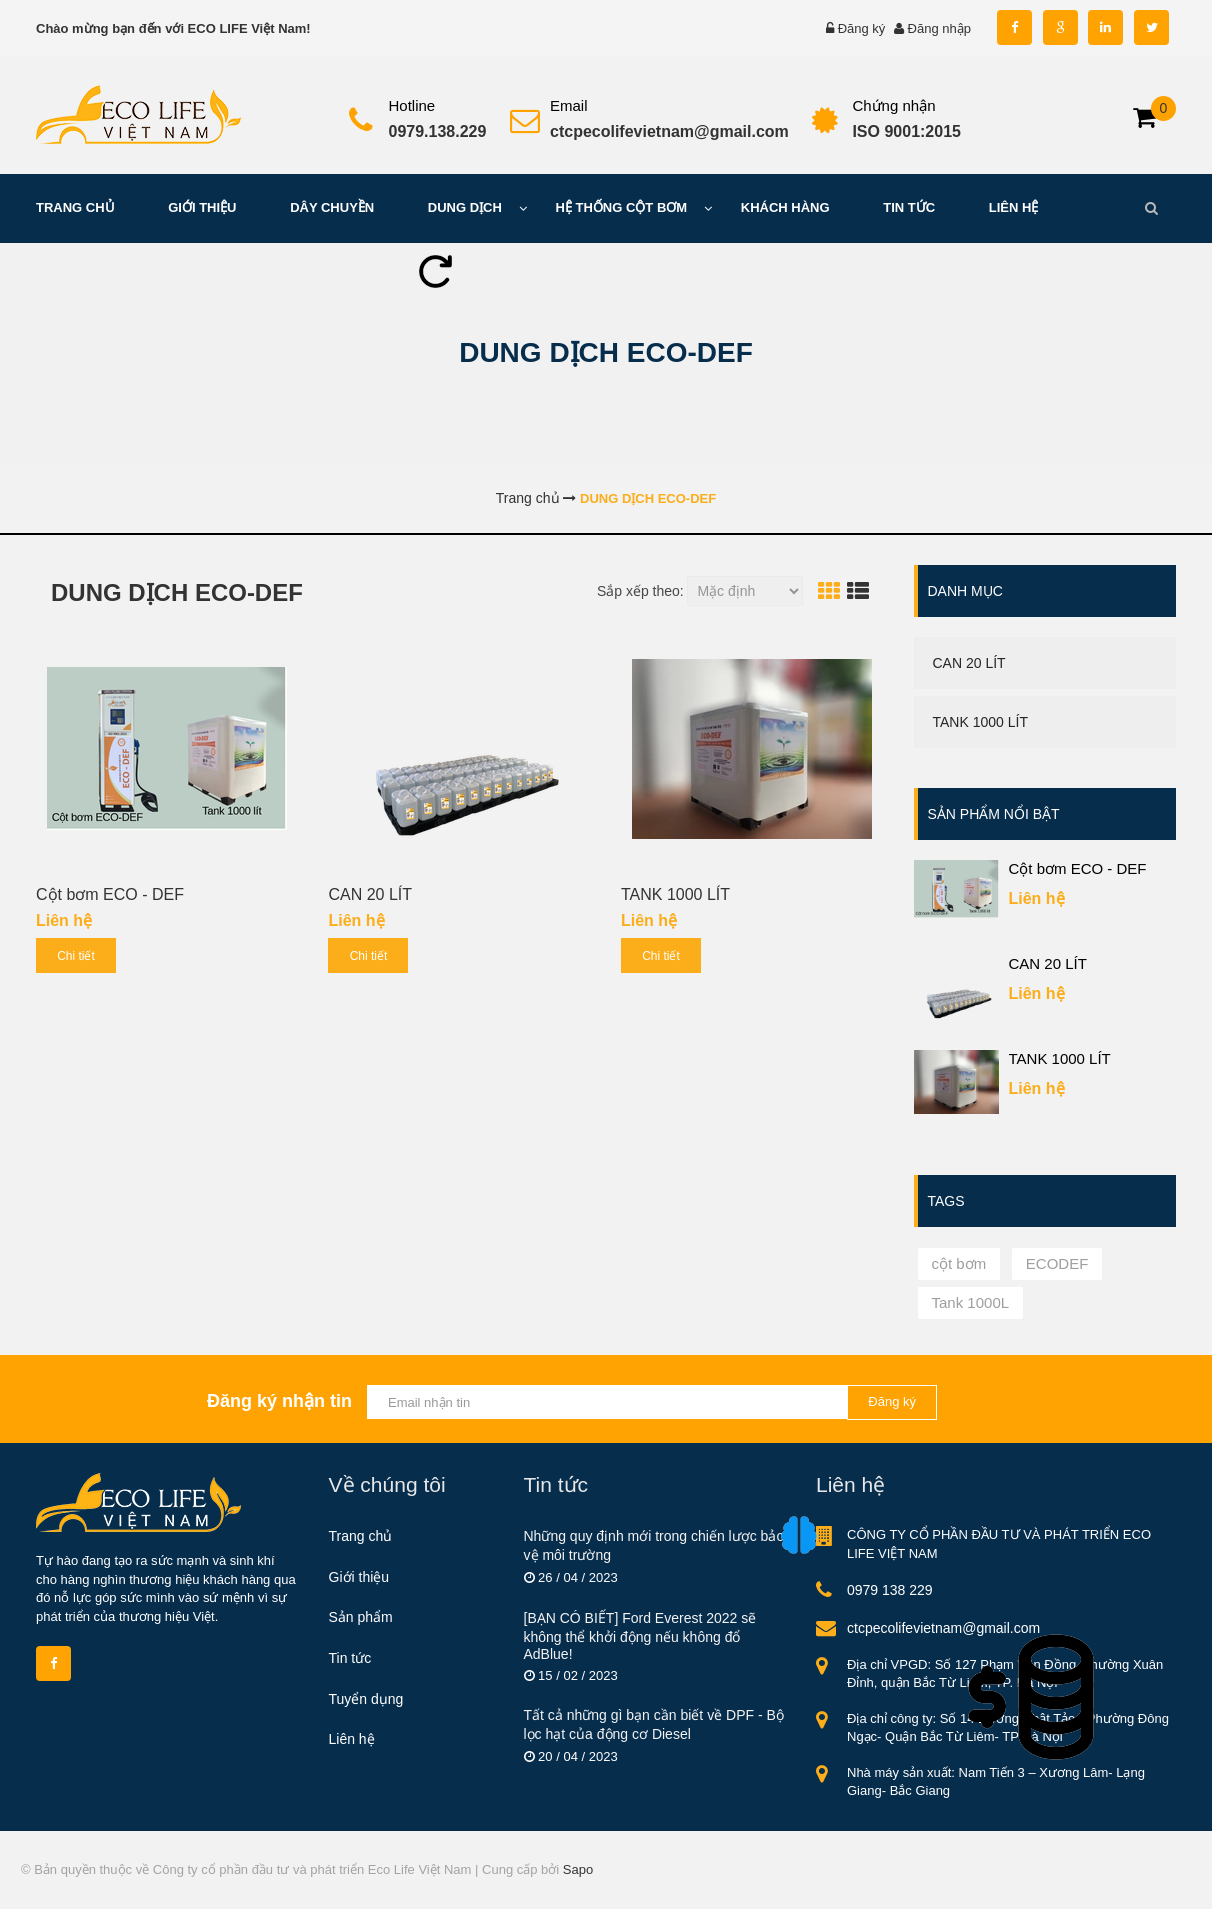  What do you see at coordinates (799, 1535) in the screenshot?
I see `access AI or smart features` at bounding box center [799, 1535].